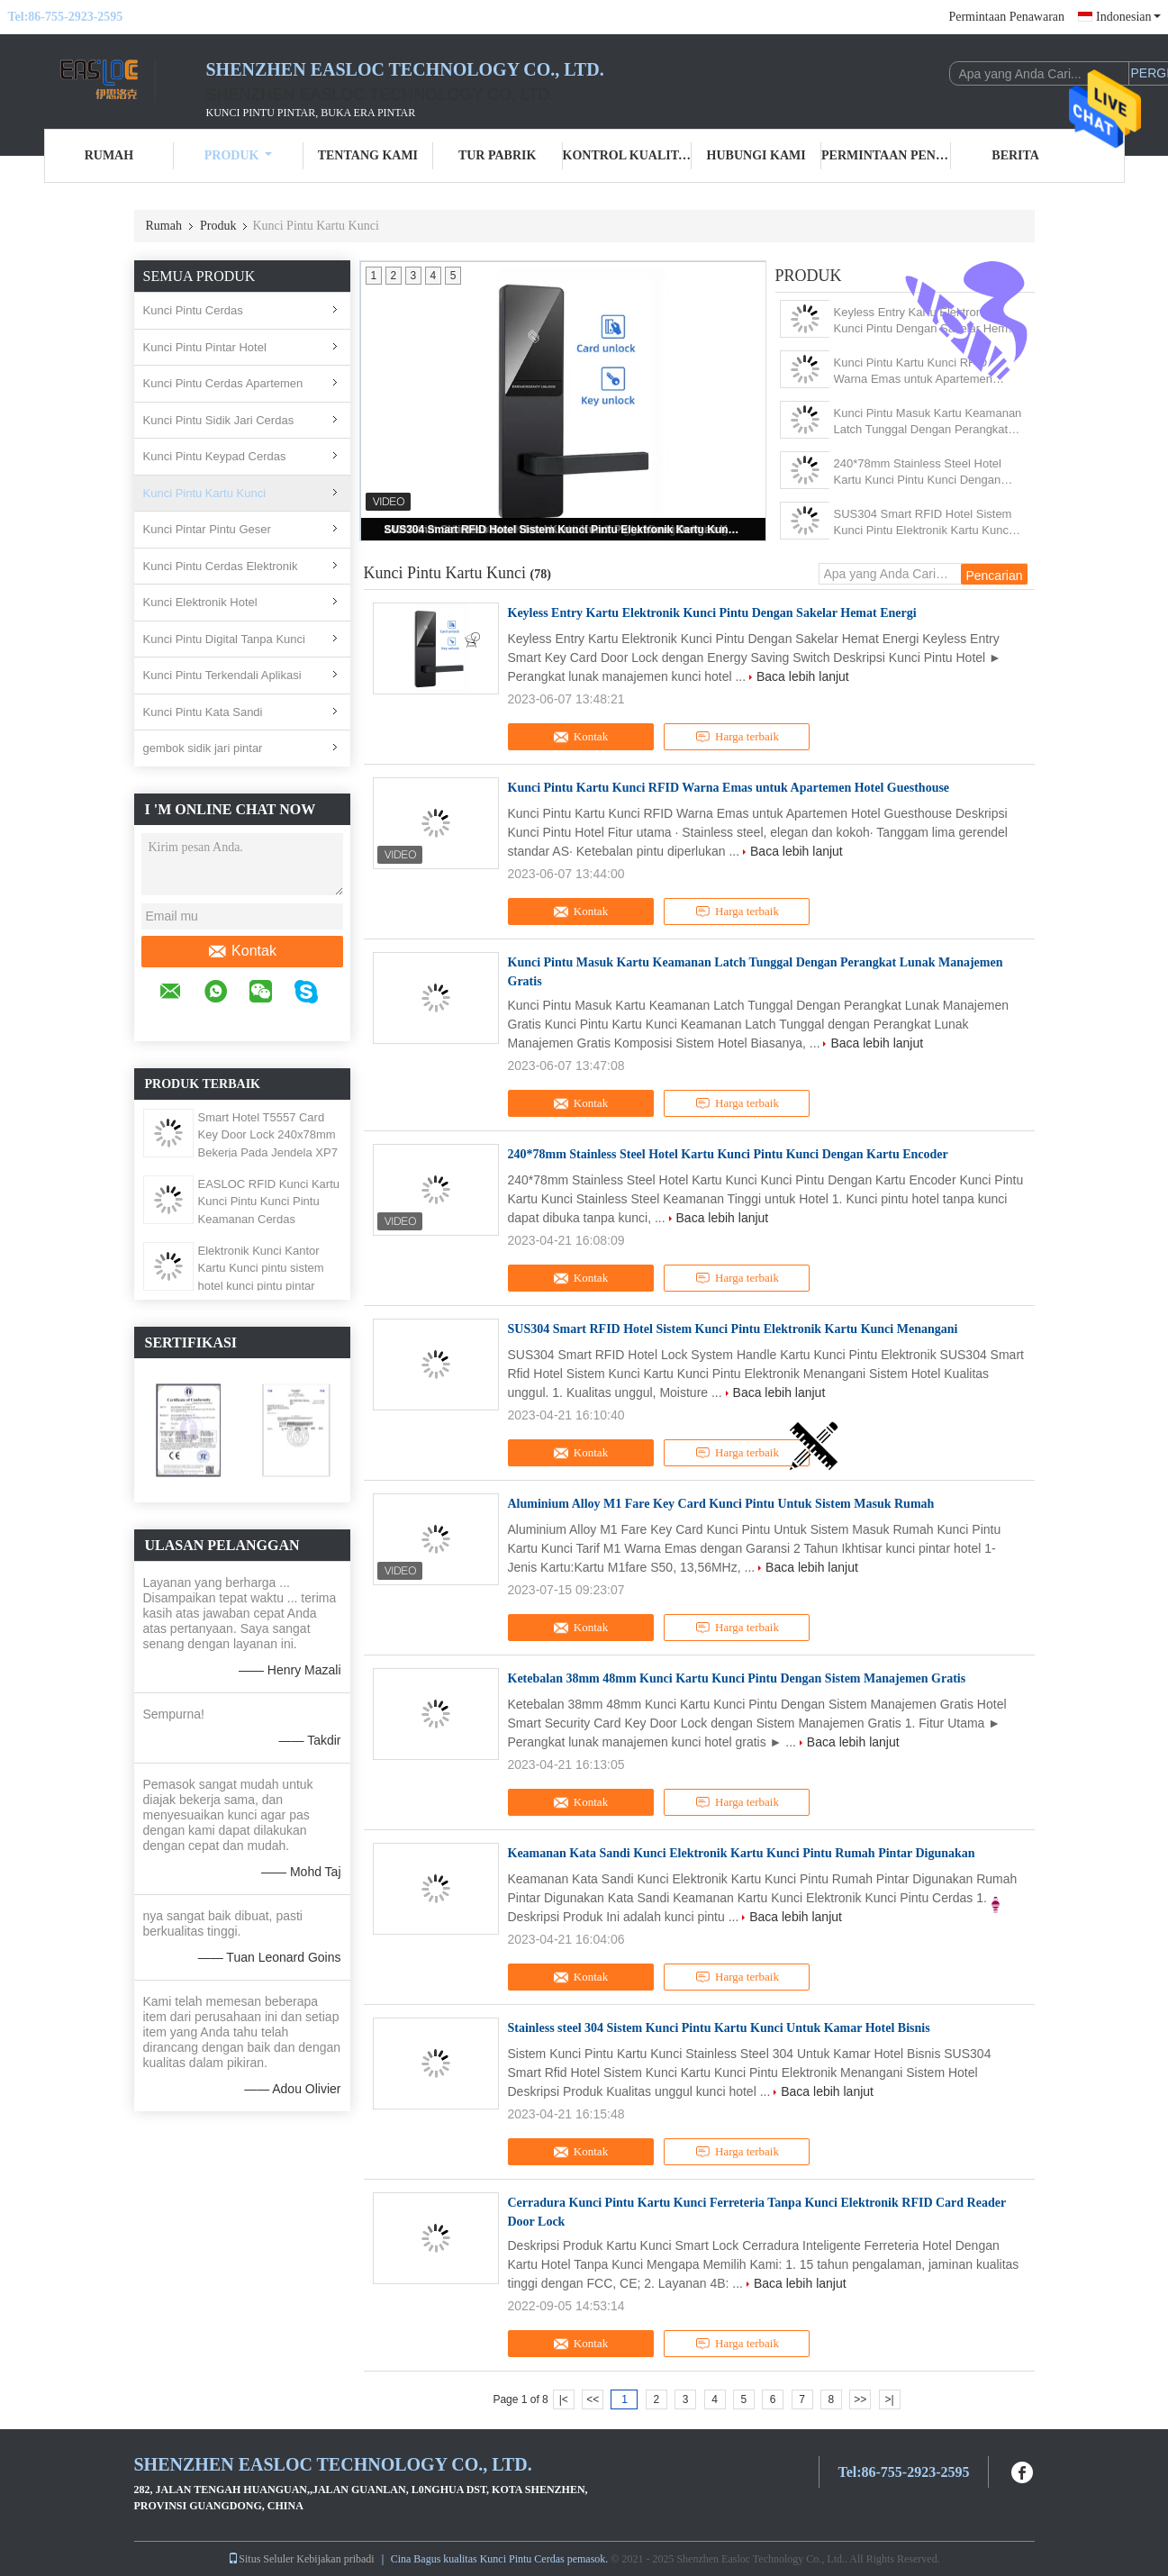  Describe the element at coordinates (813, 1446) in the screenshot. I see `access design or drawing tools` at that location.